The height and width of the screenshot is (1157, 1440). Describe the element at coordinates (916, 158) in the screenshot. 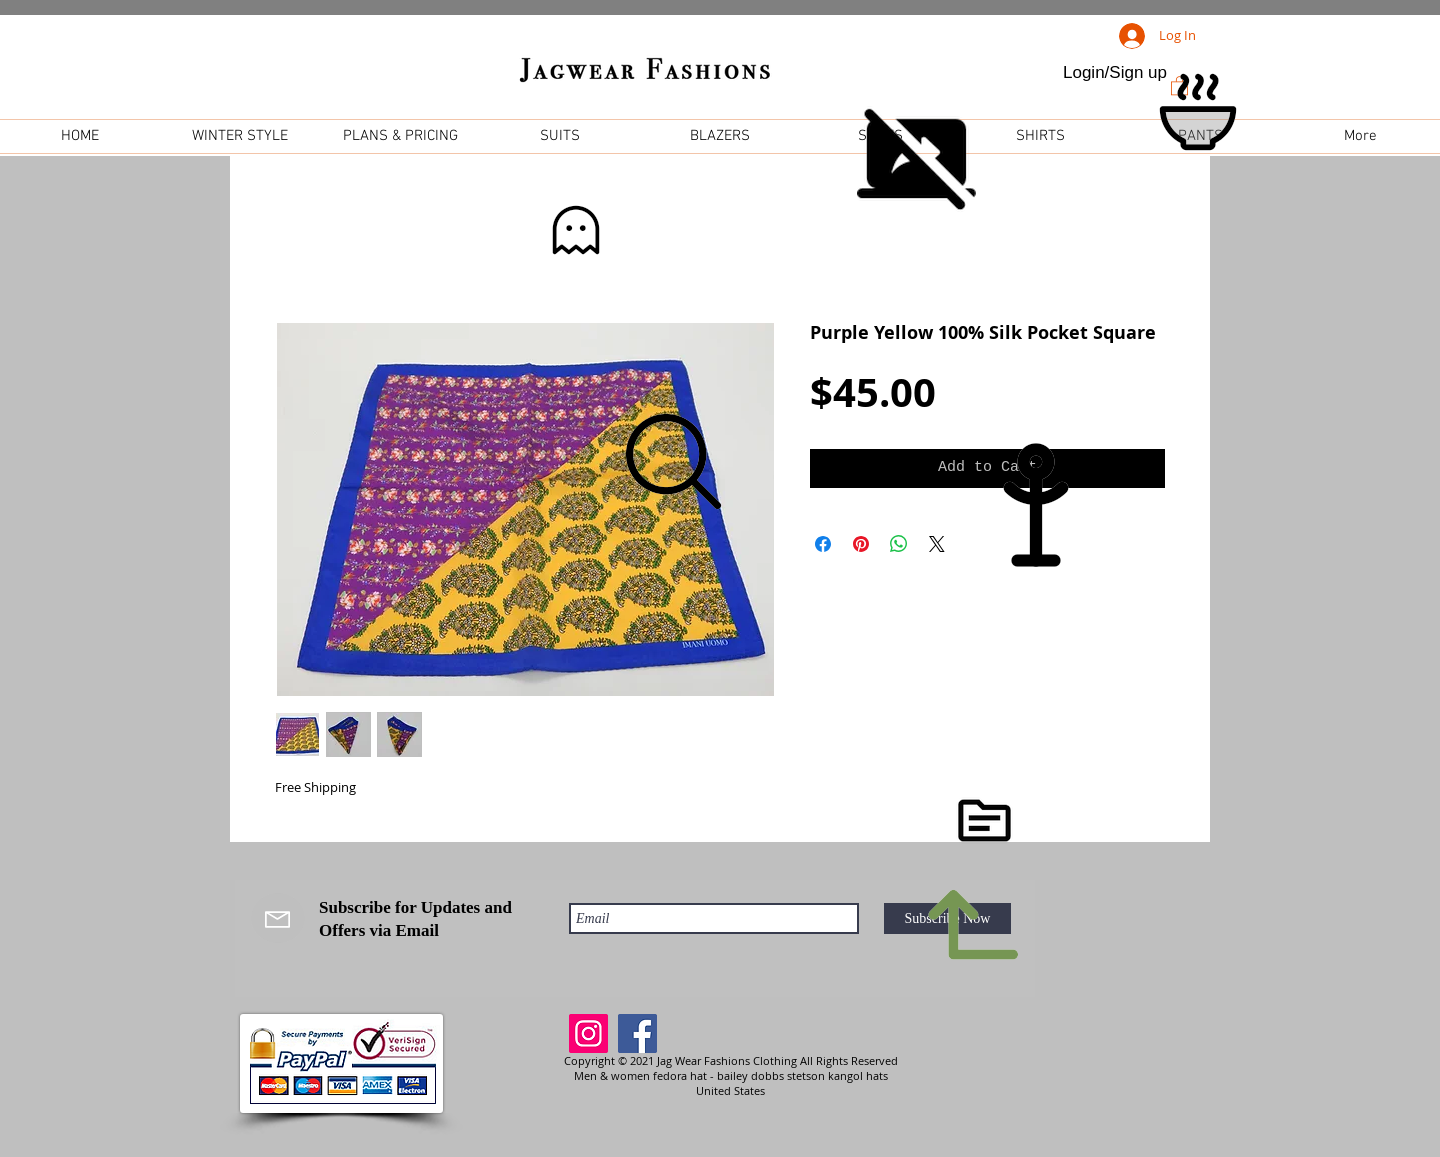

I see `stop sharing your screen` at that location.